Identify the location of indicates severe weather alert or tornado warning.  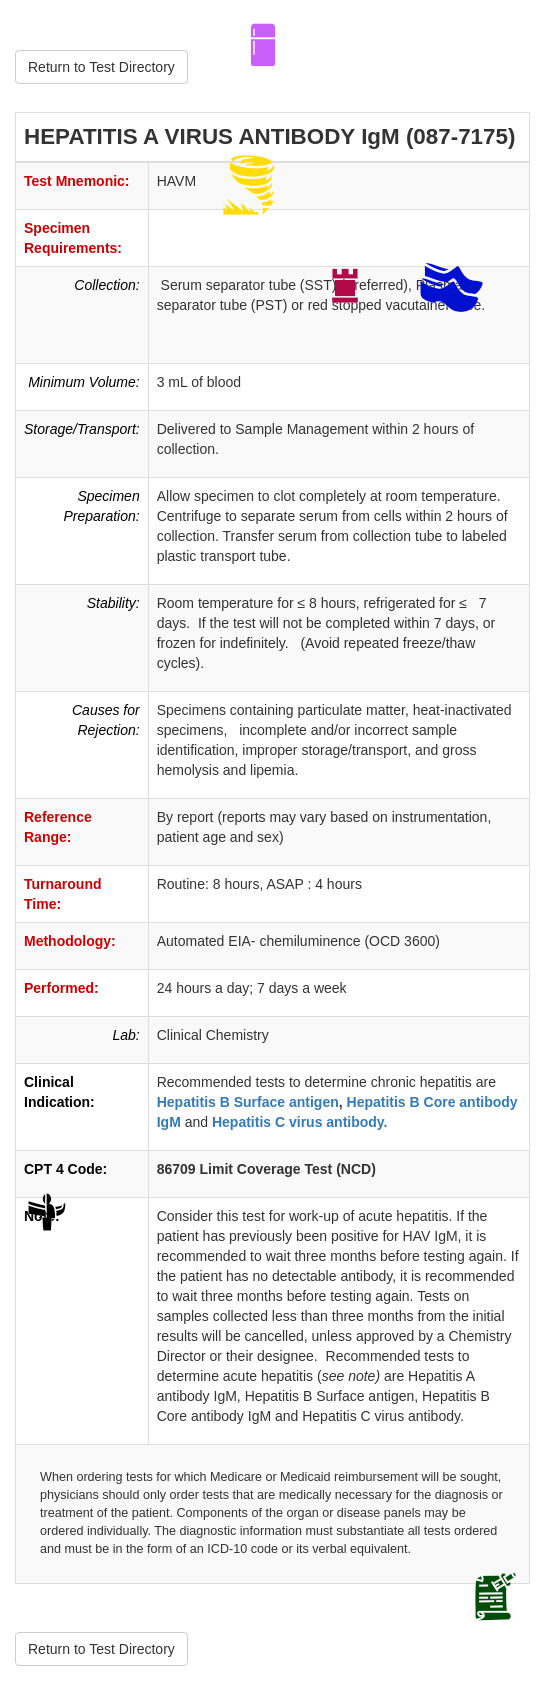
(253, 185).